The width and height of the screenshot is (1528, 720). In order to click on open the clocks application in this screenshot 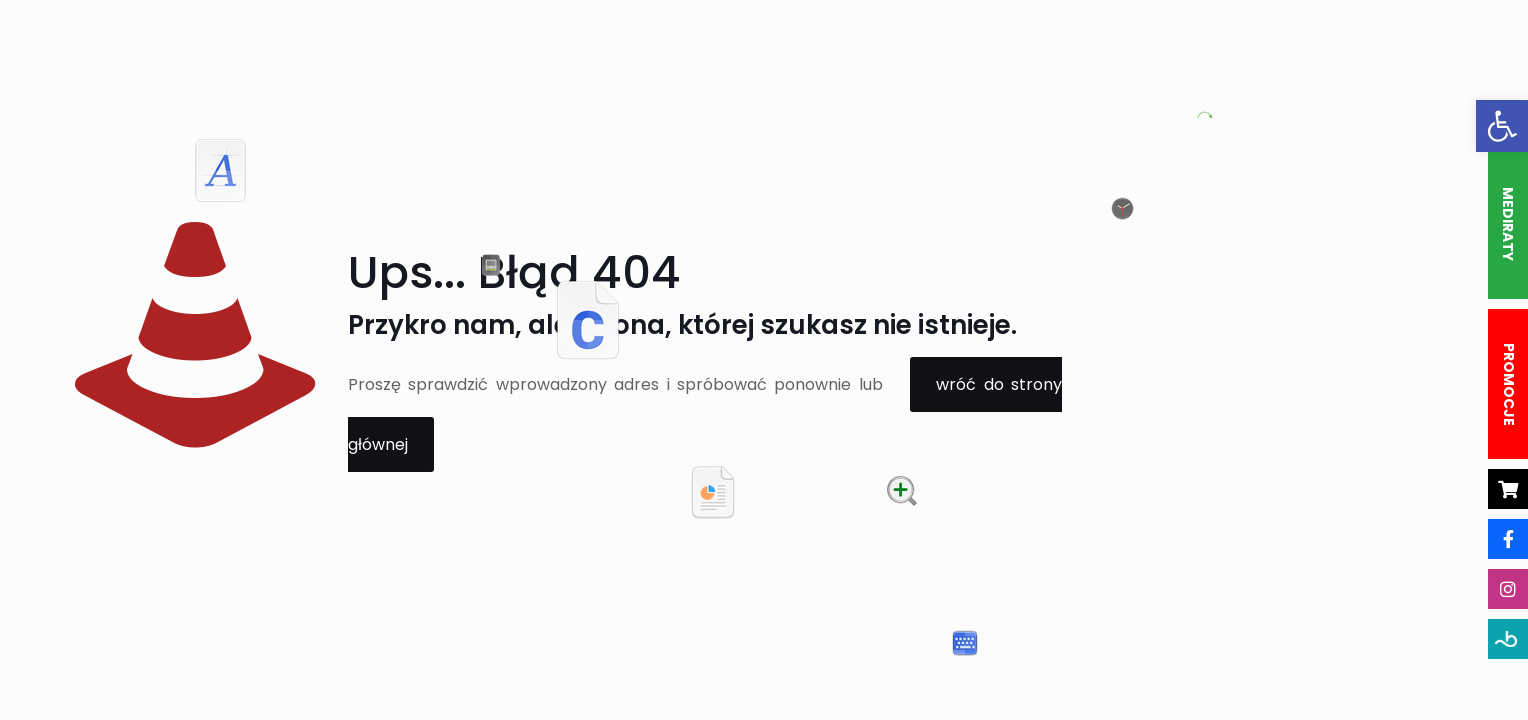, I will do `click(1122, 208)`.